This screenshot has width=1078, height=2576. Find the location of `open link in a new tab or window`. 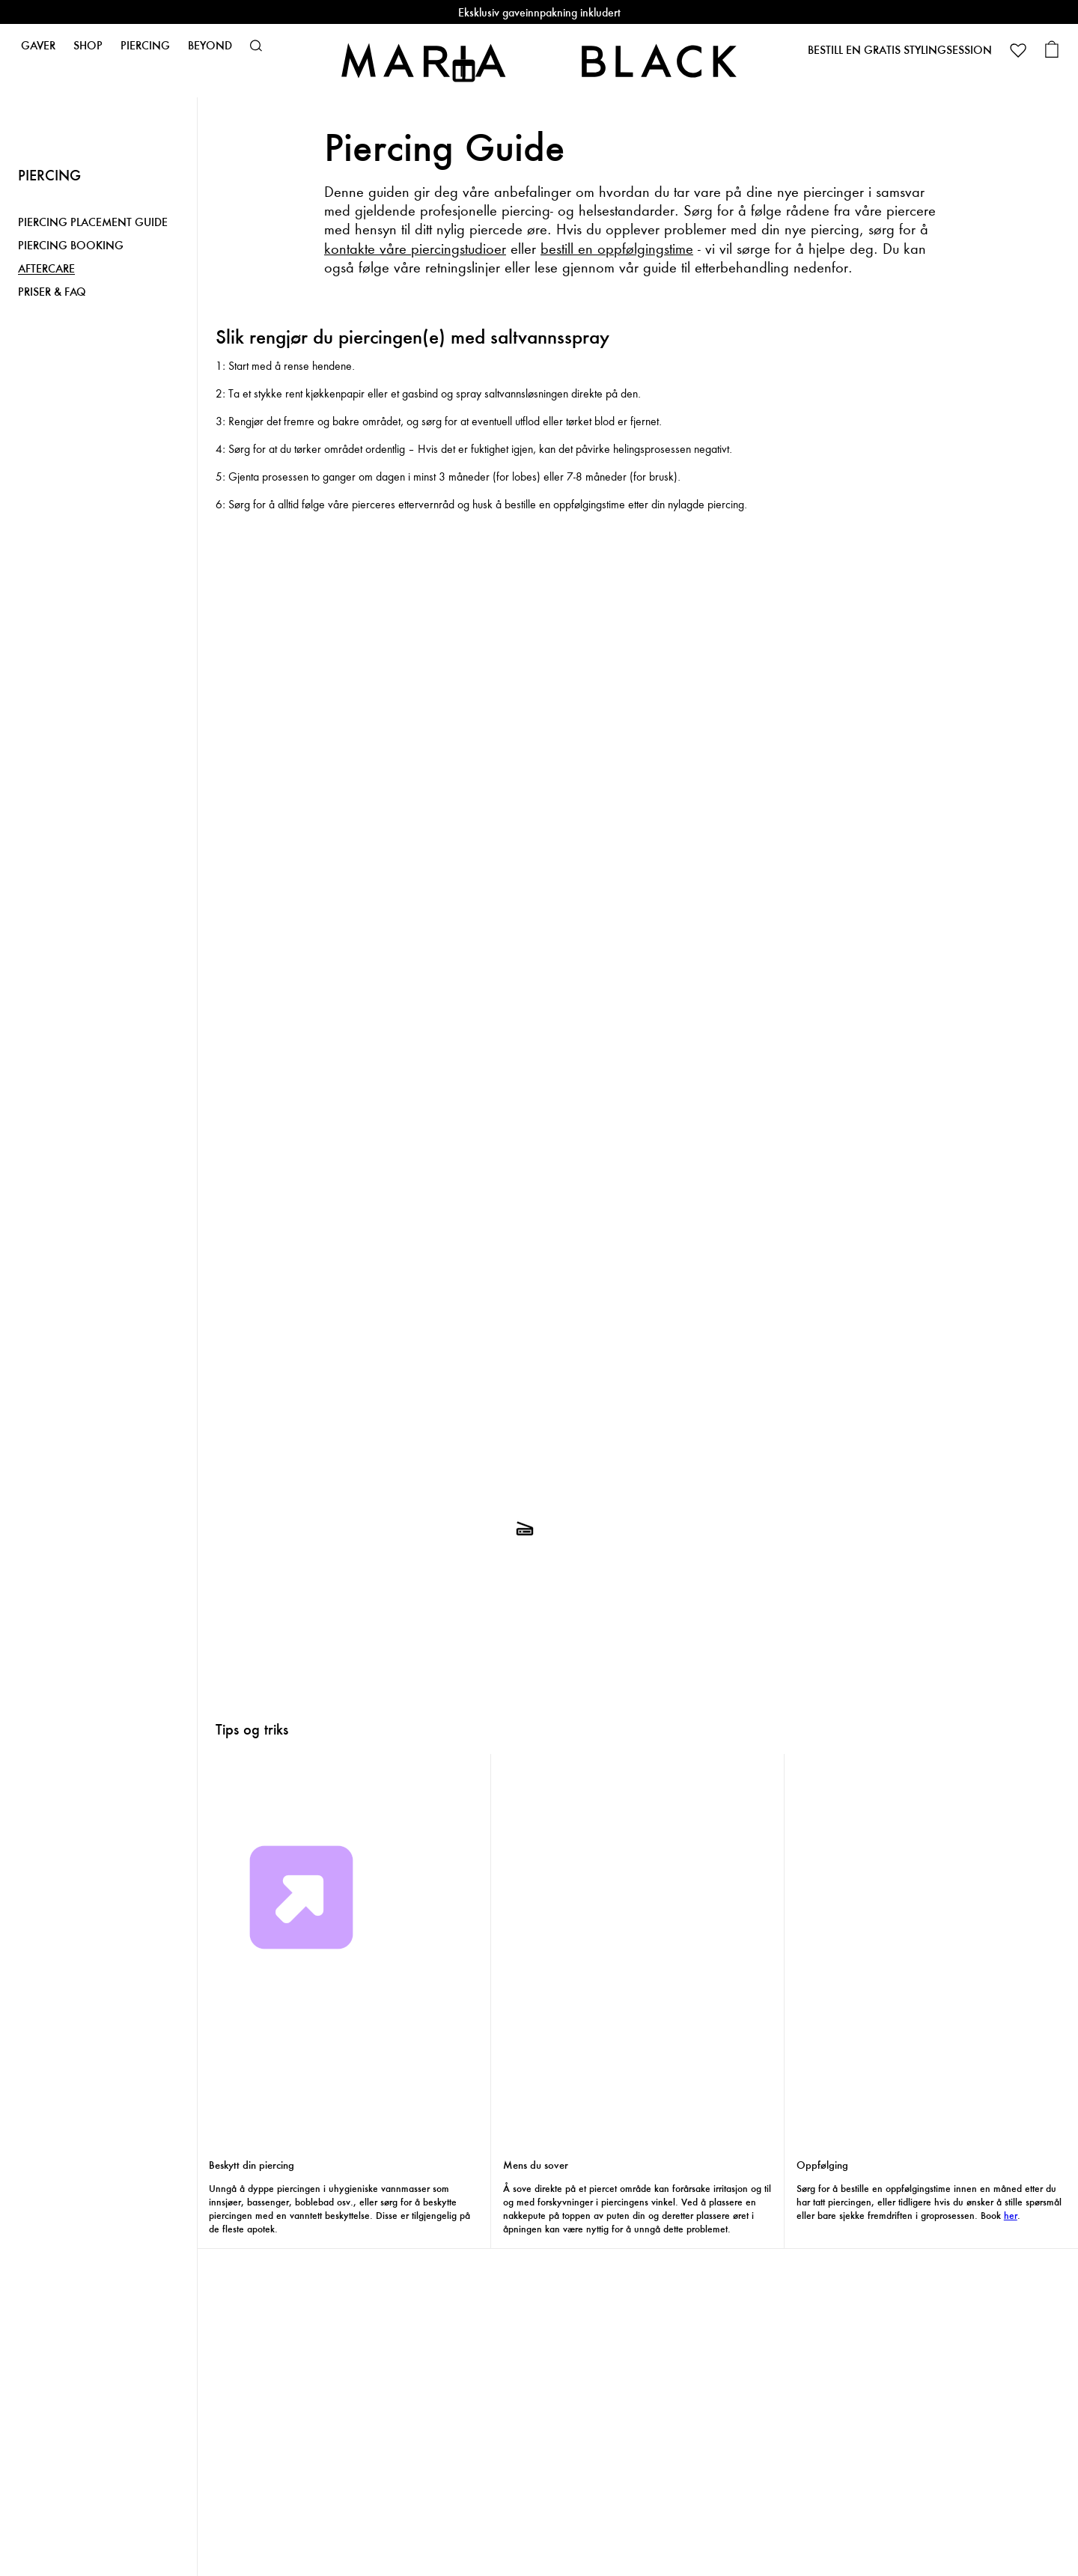

open link in a new tab or window is located at coordinates (301, 1897).